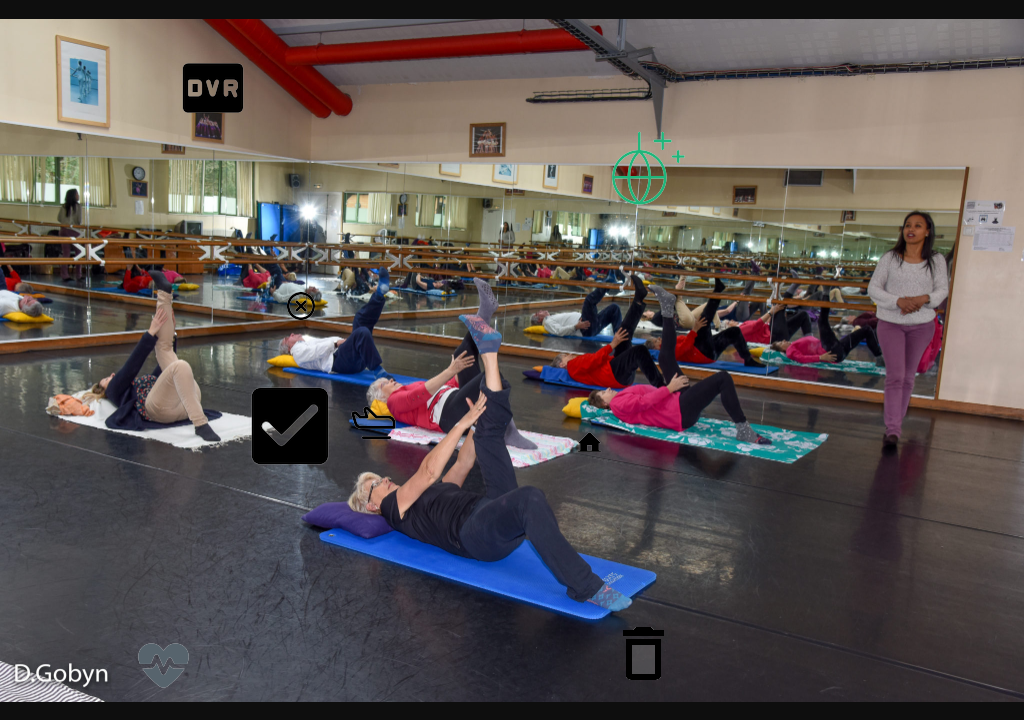 This screenshot has width=1024, height=720. I want to click on indicates flight mode is active, so click(373, 421).